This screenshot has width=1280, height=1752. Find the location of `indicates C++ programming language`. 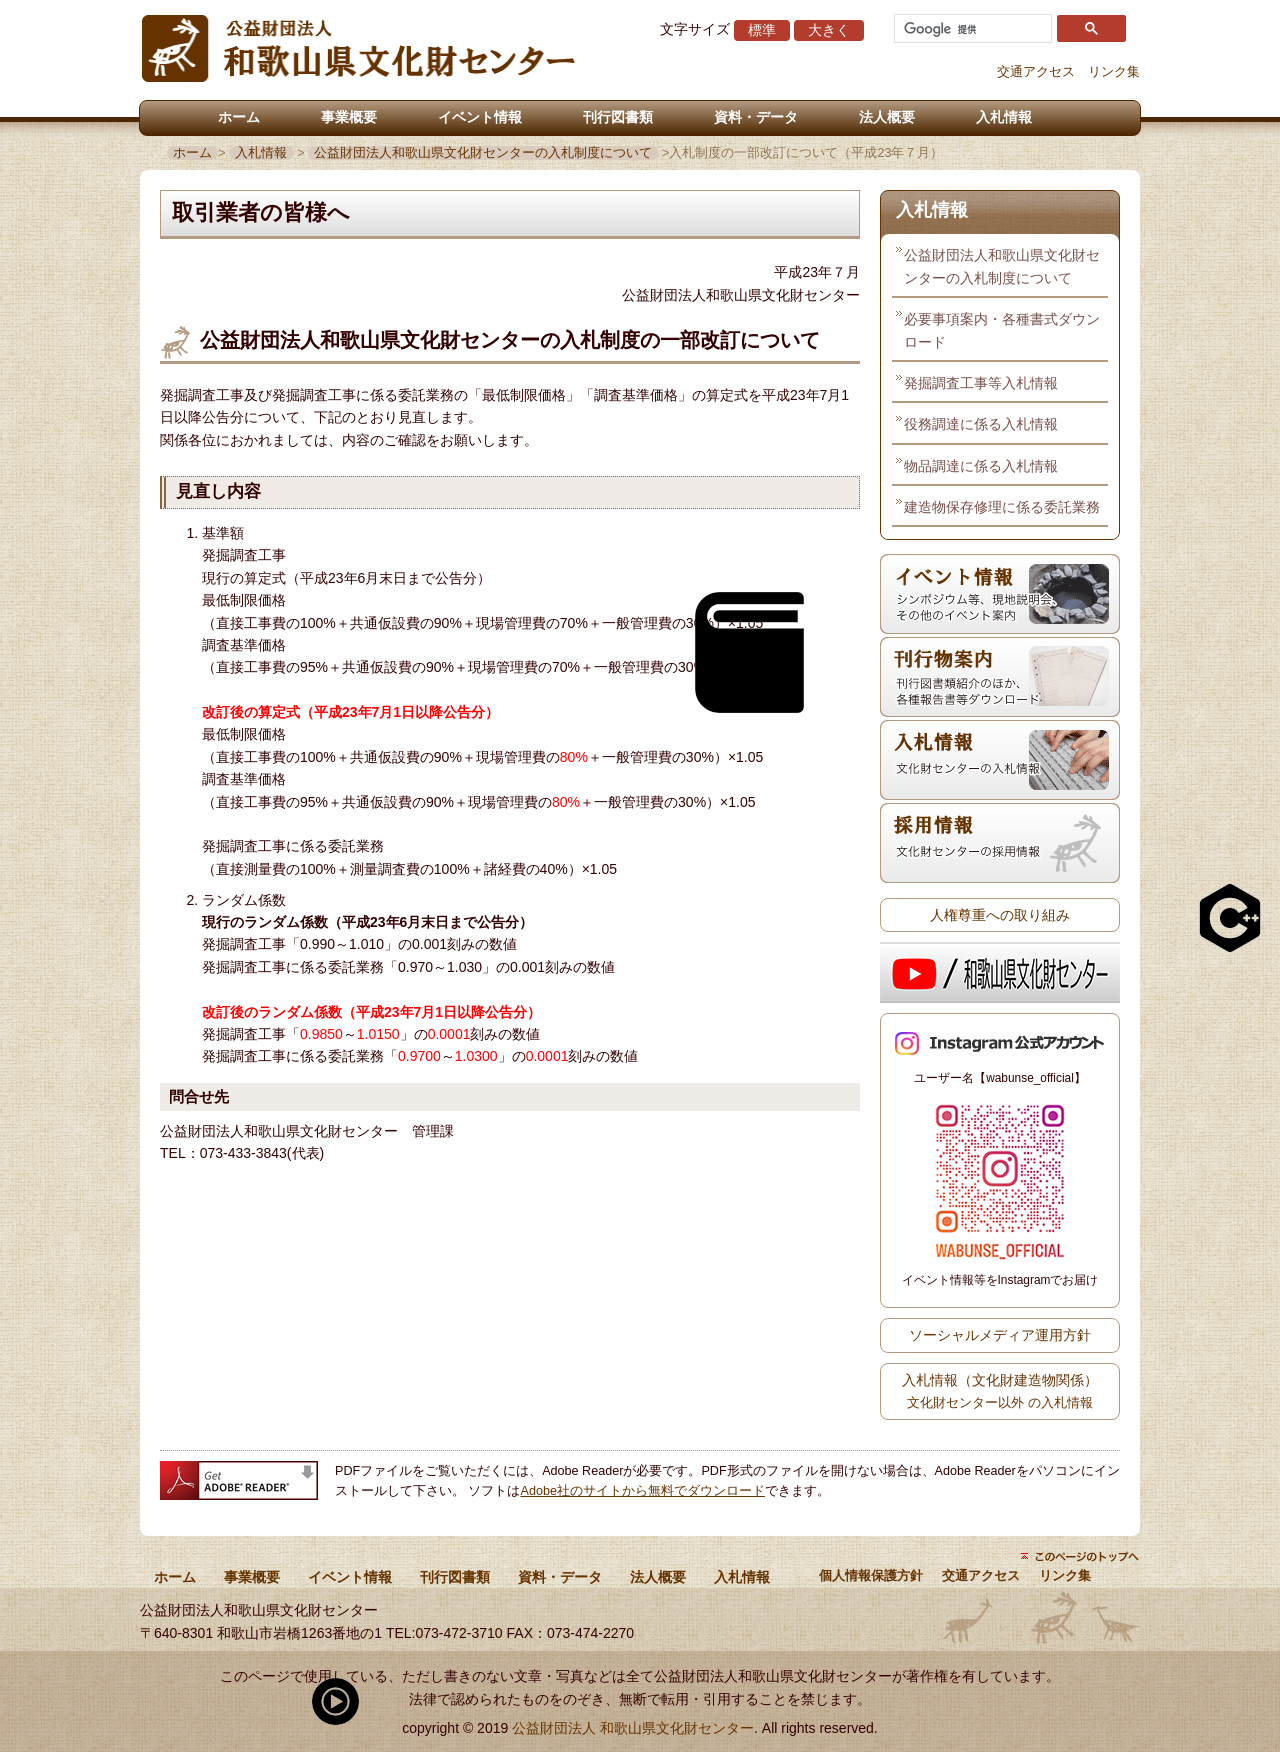

indicates C++ programming language is located at coordinates (1230, 918).